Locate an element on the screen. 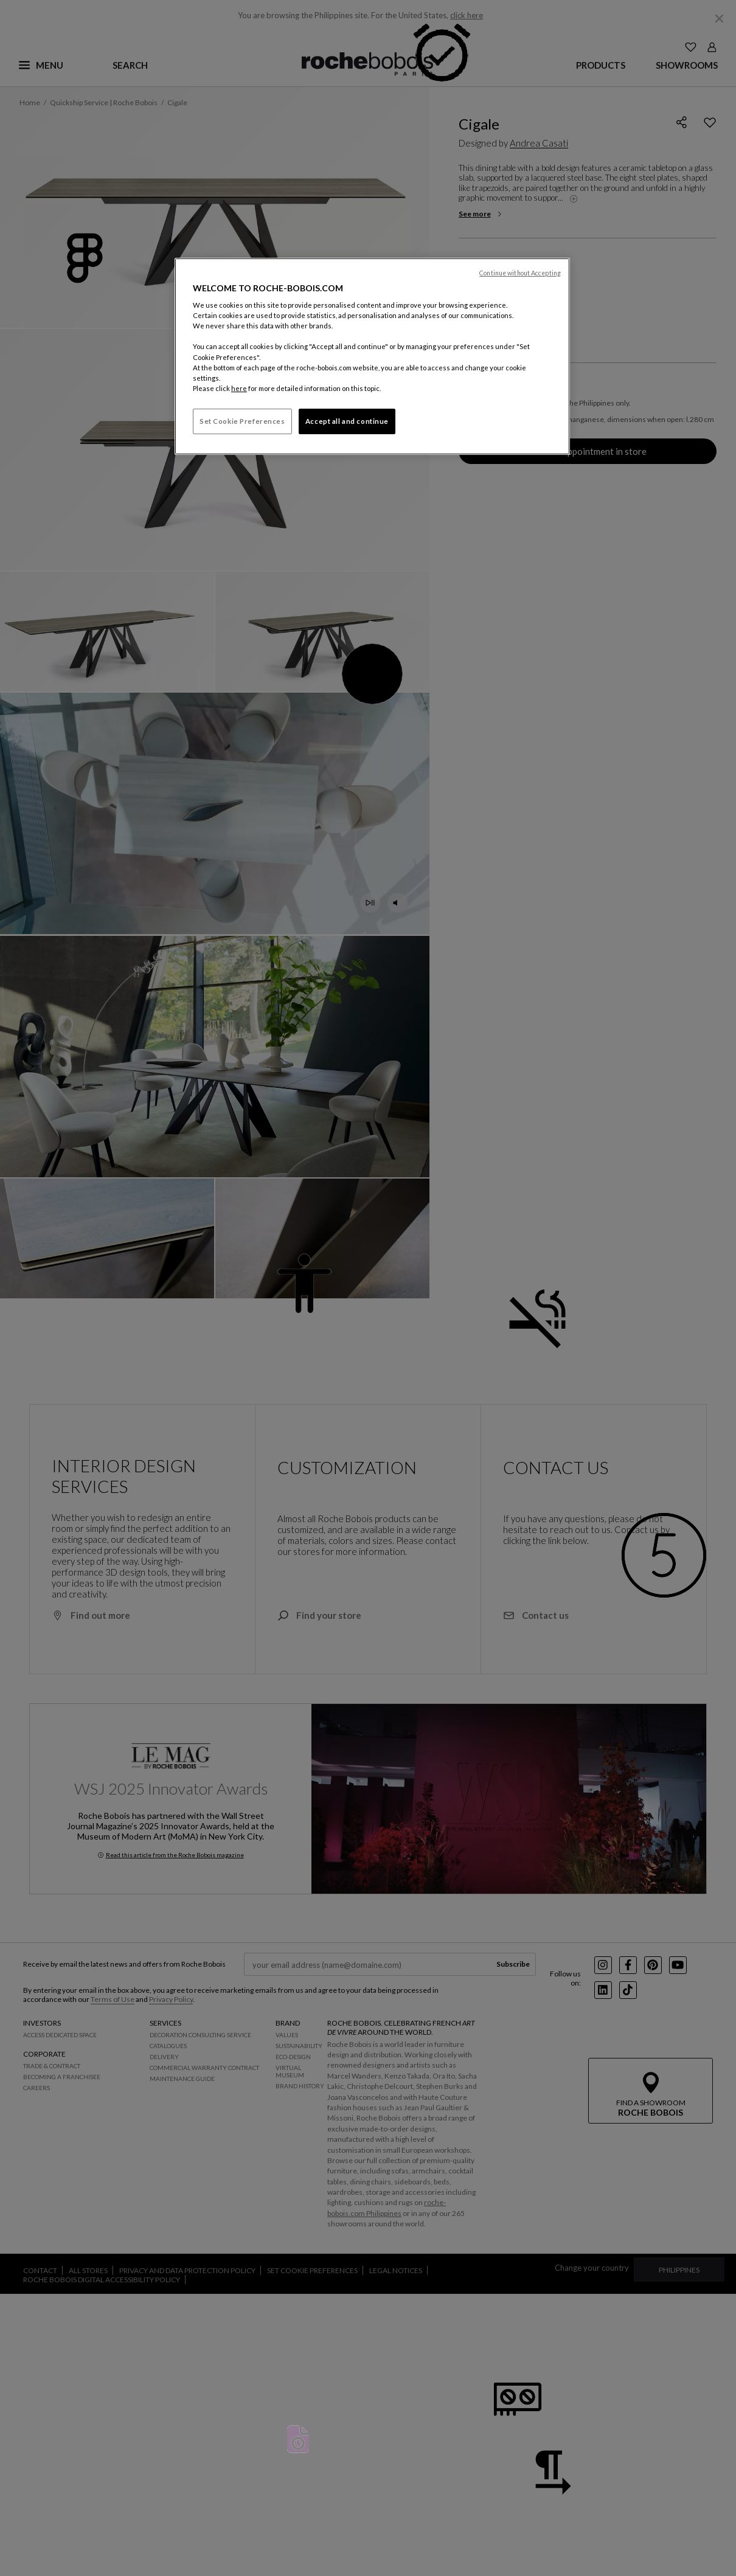 This screenshot has height=2576, width=736. set text direction to left-to-right is located at coordinates (551, 2473).